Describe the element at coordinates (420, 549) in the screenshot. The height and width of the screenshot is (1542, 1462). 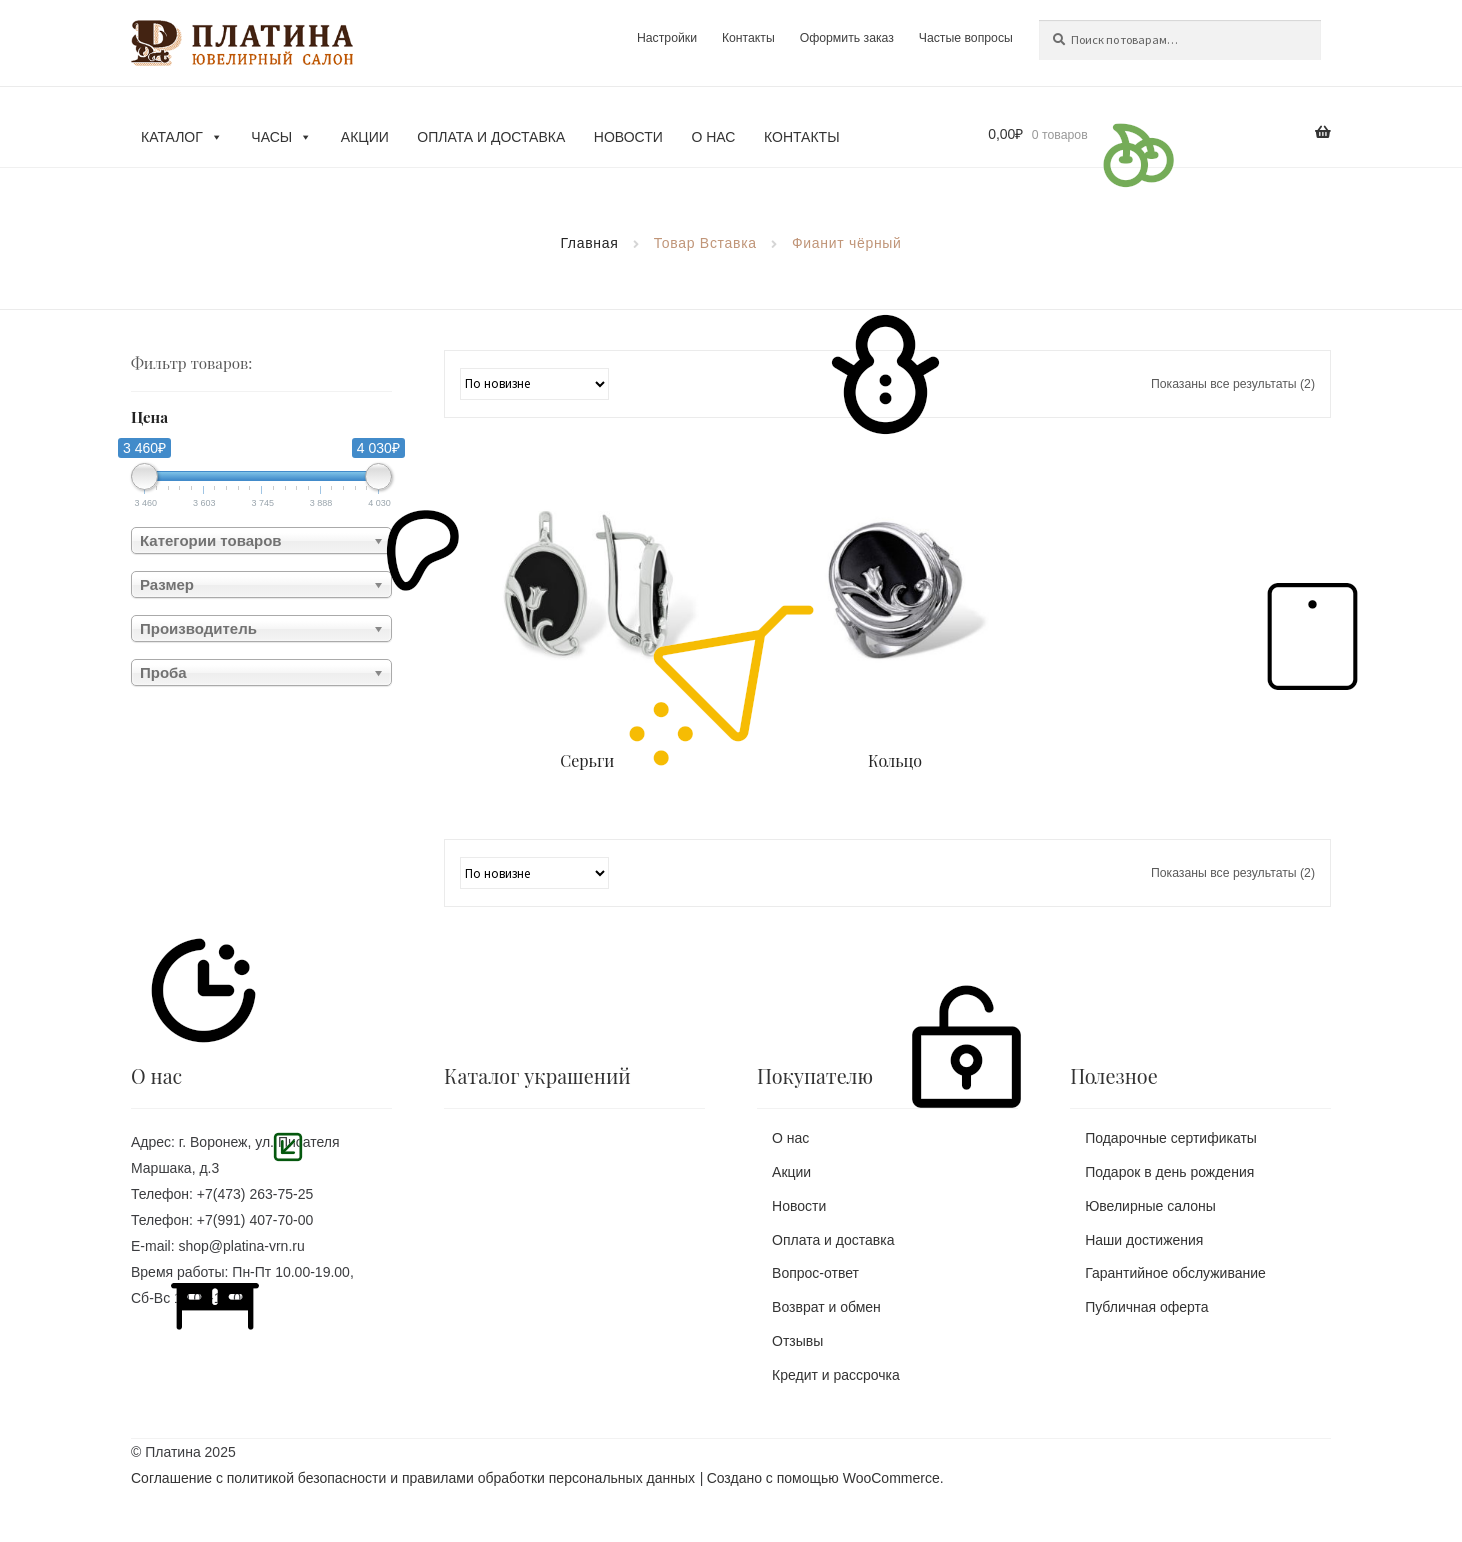
I see `visit creator's patreon page` at that location.